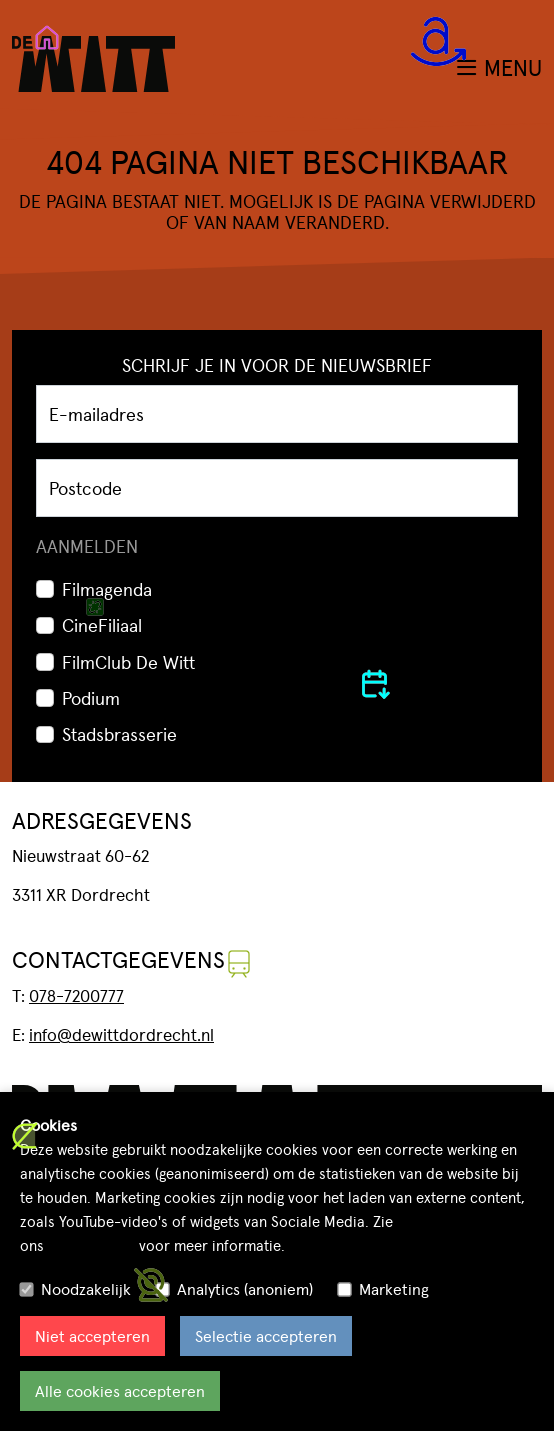  I want to click on download calendar or export schedule, so click(374, 683).